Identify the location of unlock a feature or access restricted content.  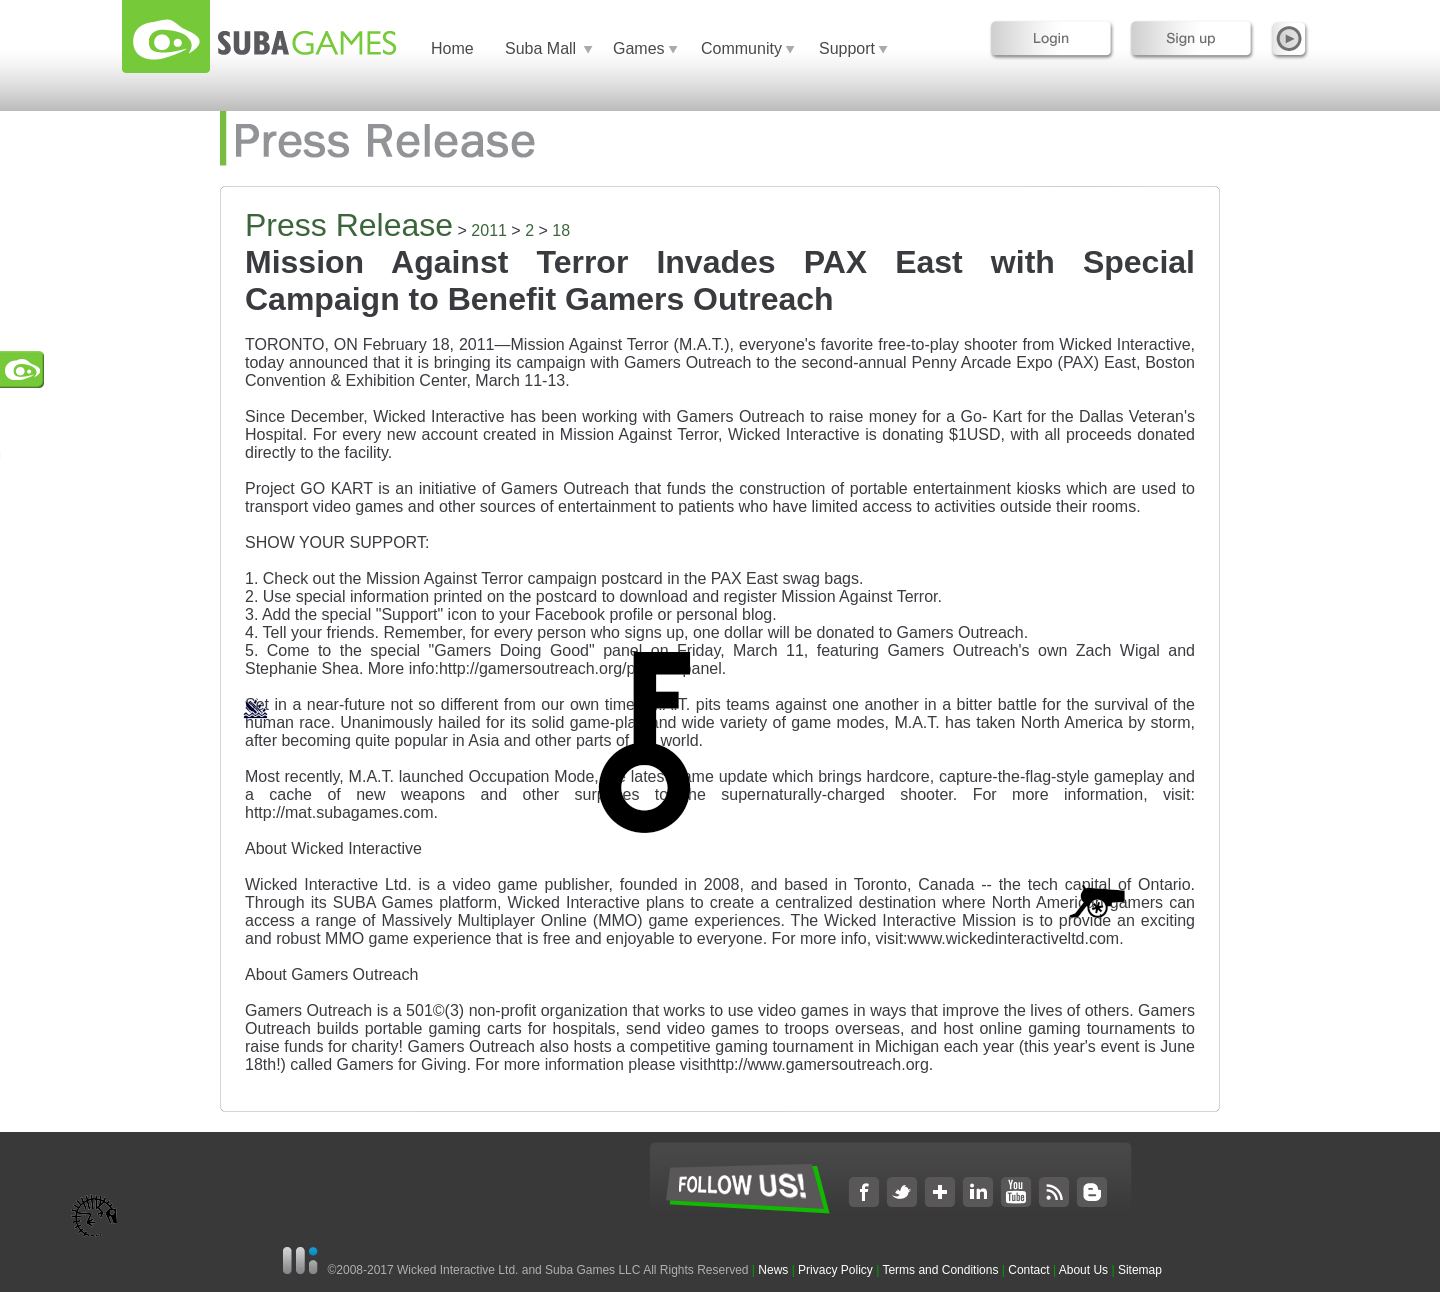
(644, 742).